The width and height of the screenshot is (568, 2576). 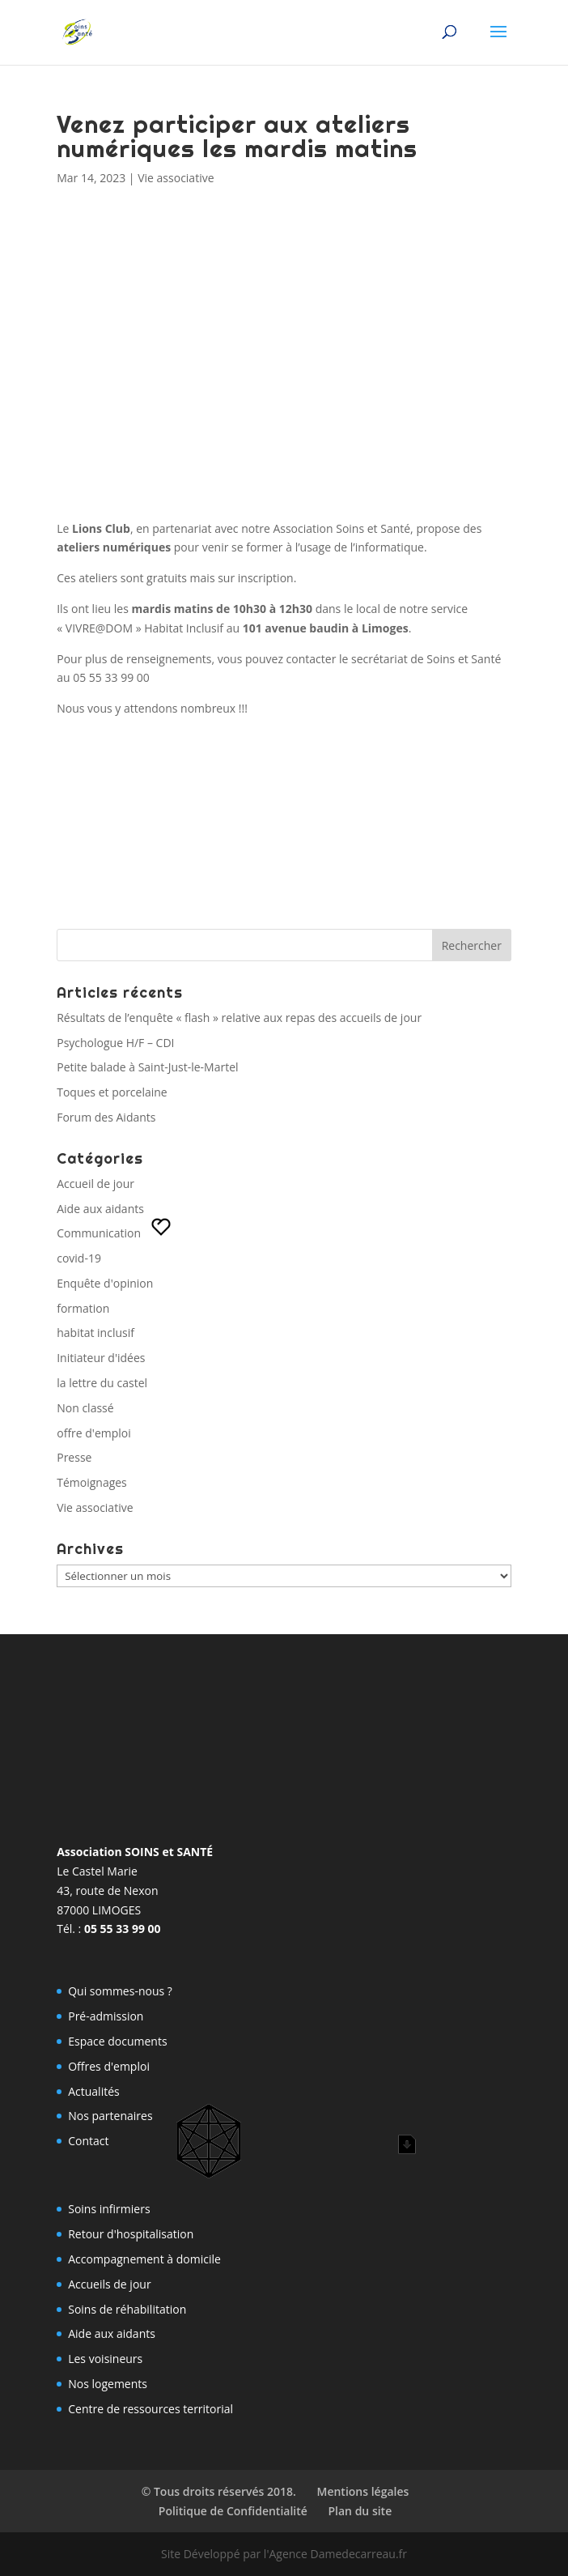 What do you see at coordinates (209, 2141) in the screenshot?
I see `OpenJS Foundation logo` at bounding box center [209, 2141].